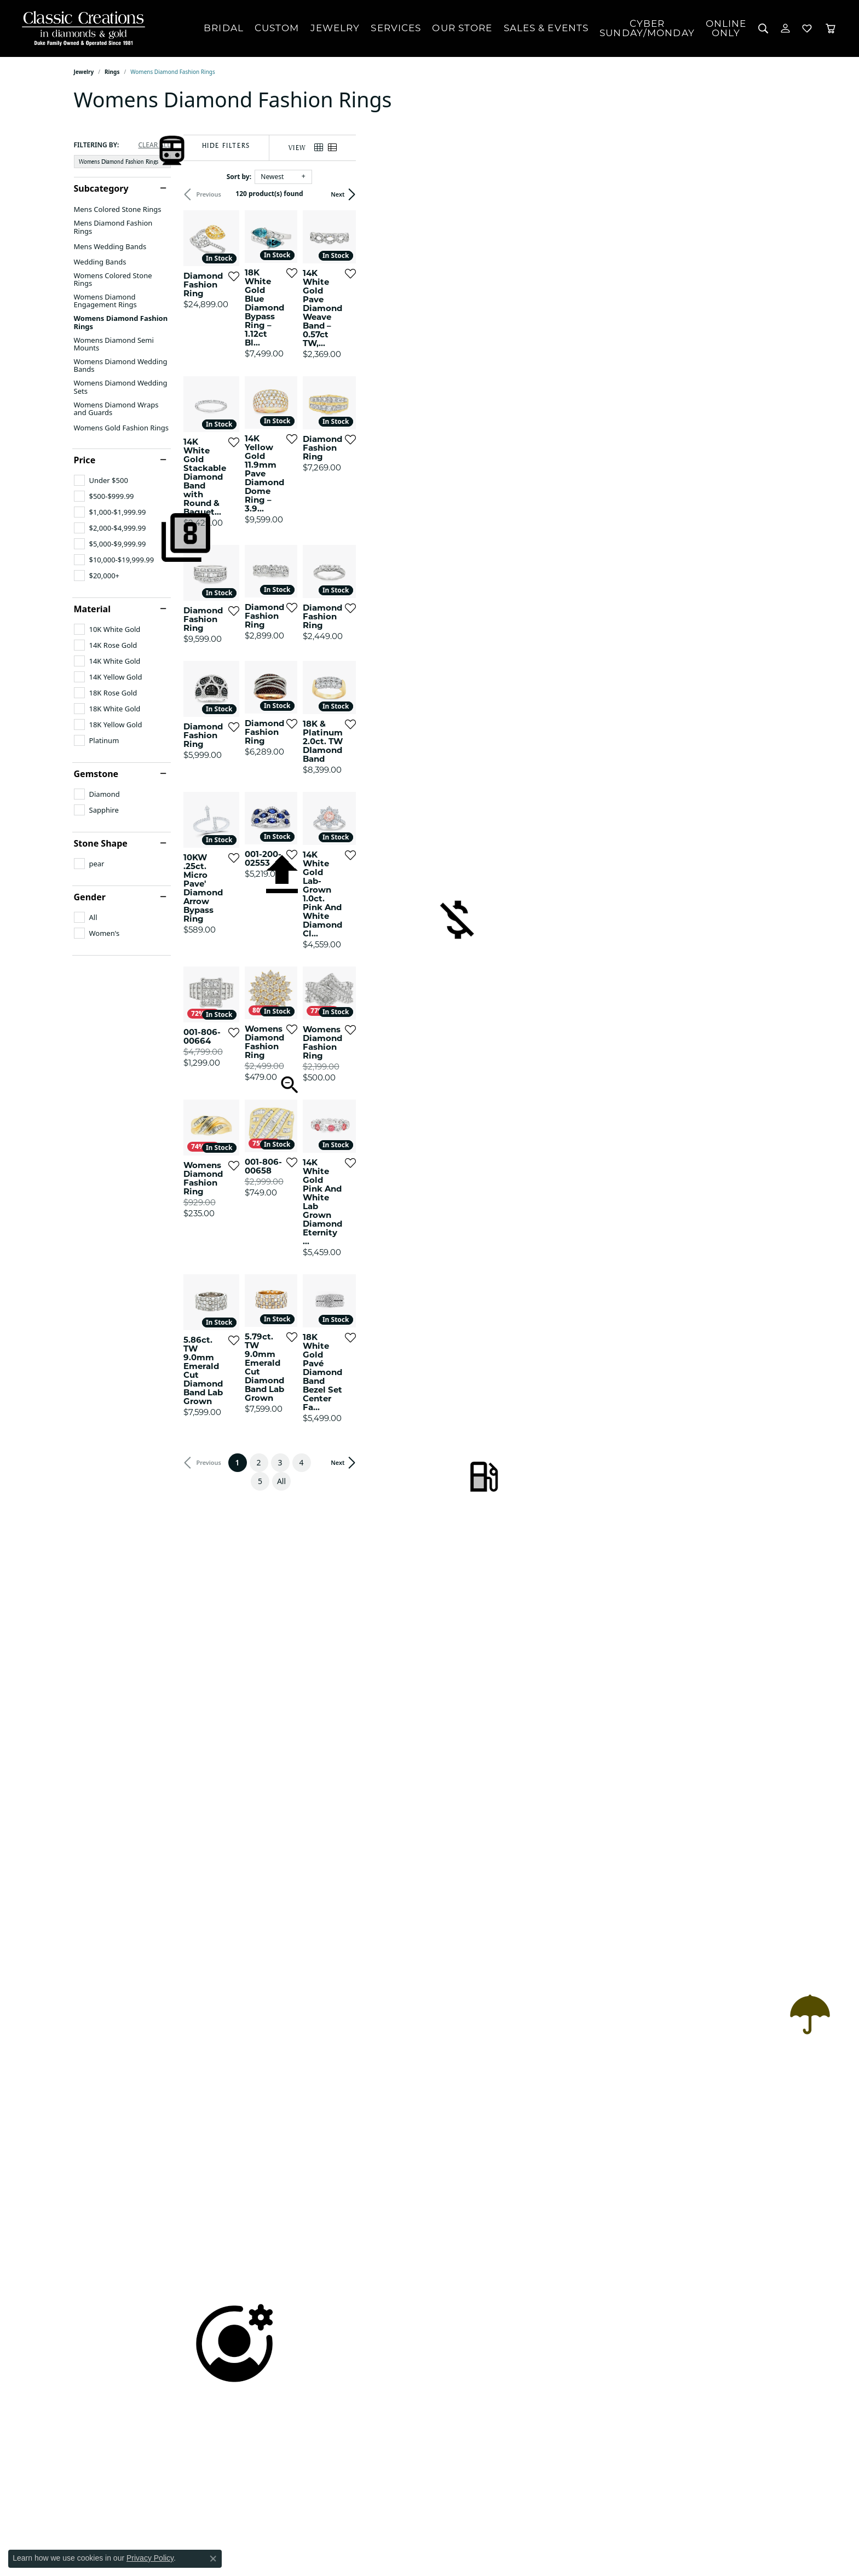 This screenshot has height=2576, width=859. I want to click on access user profile settings, so click(234, 2344).